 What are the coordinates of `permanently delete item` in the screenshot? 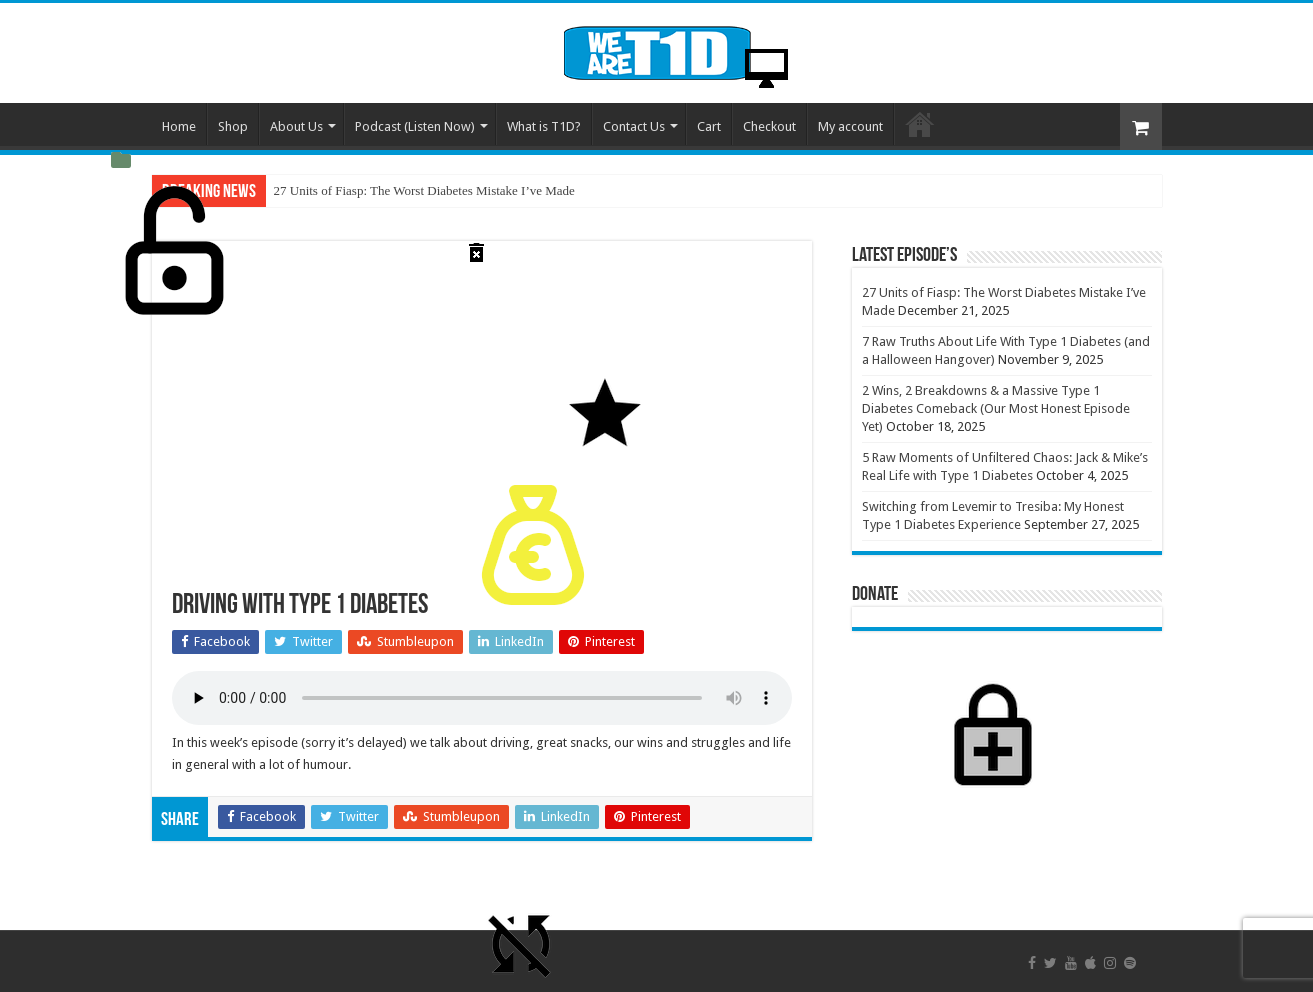 It's located at (476, 252).